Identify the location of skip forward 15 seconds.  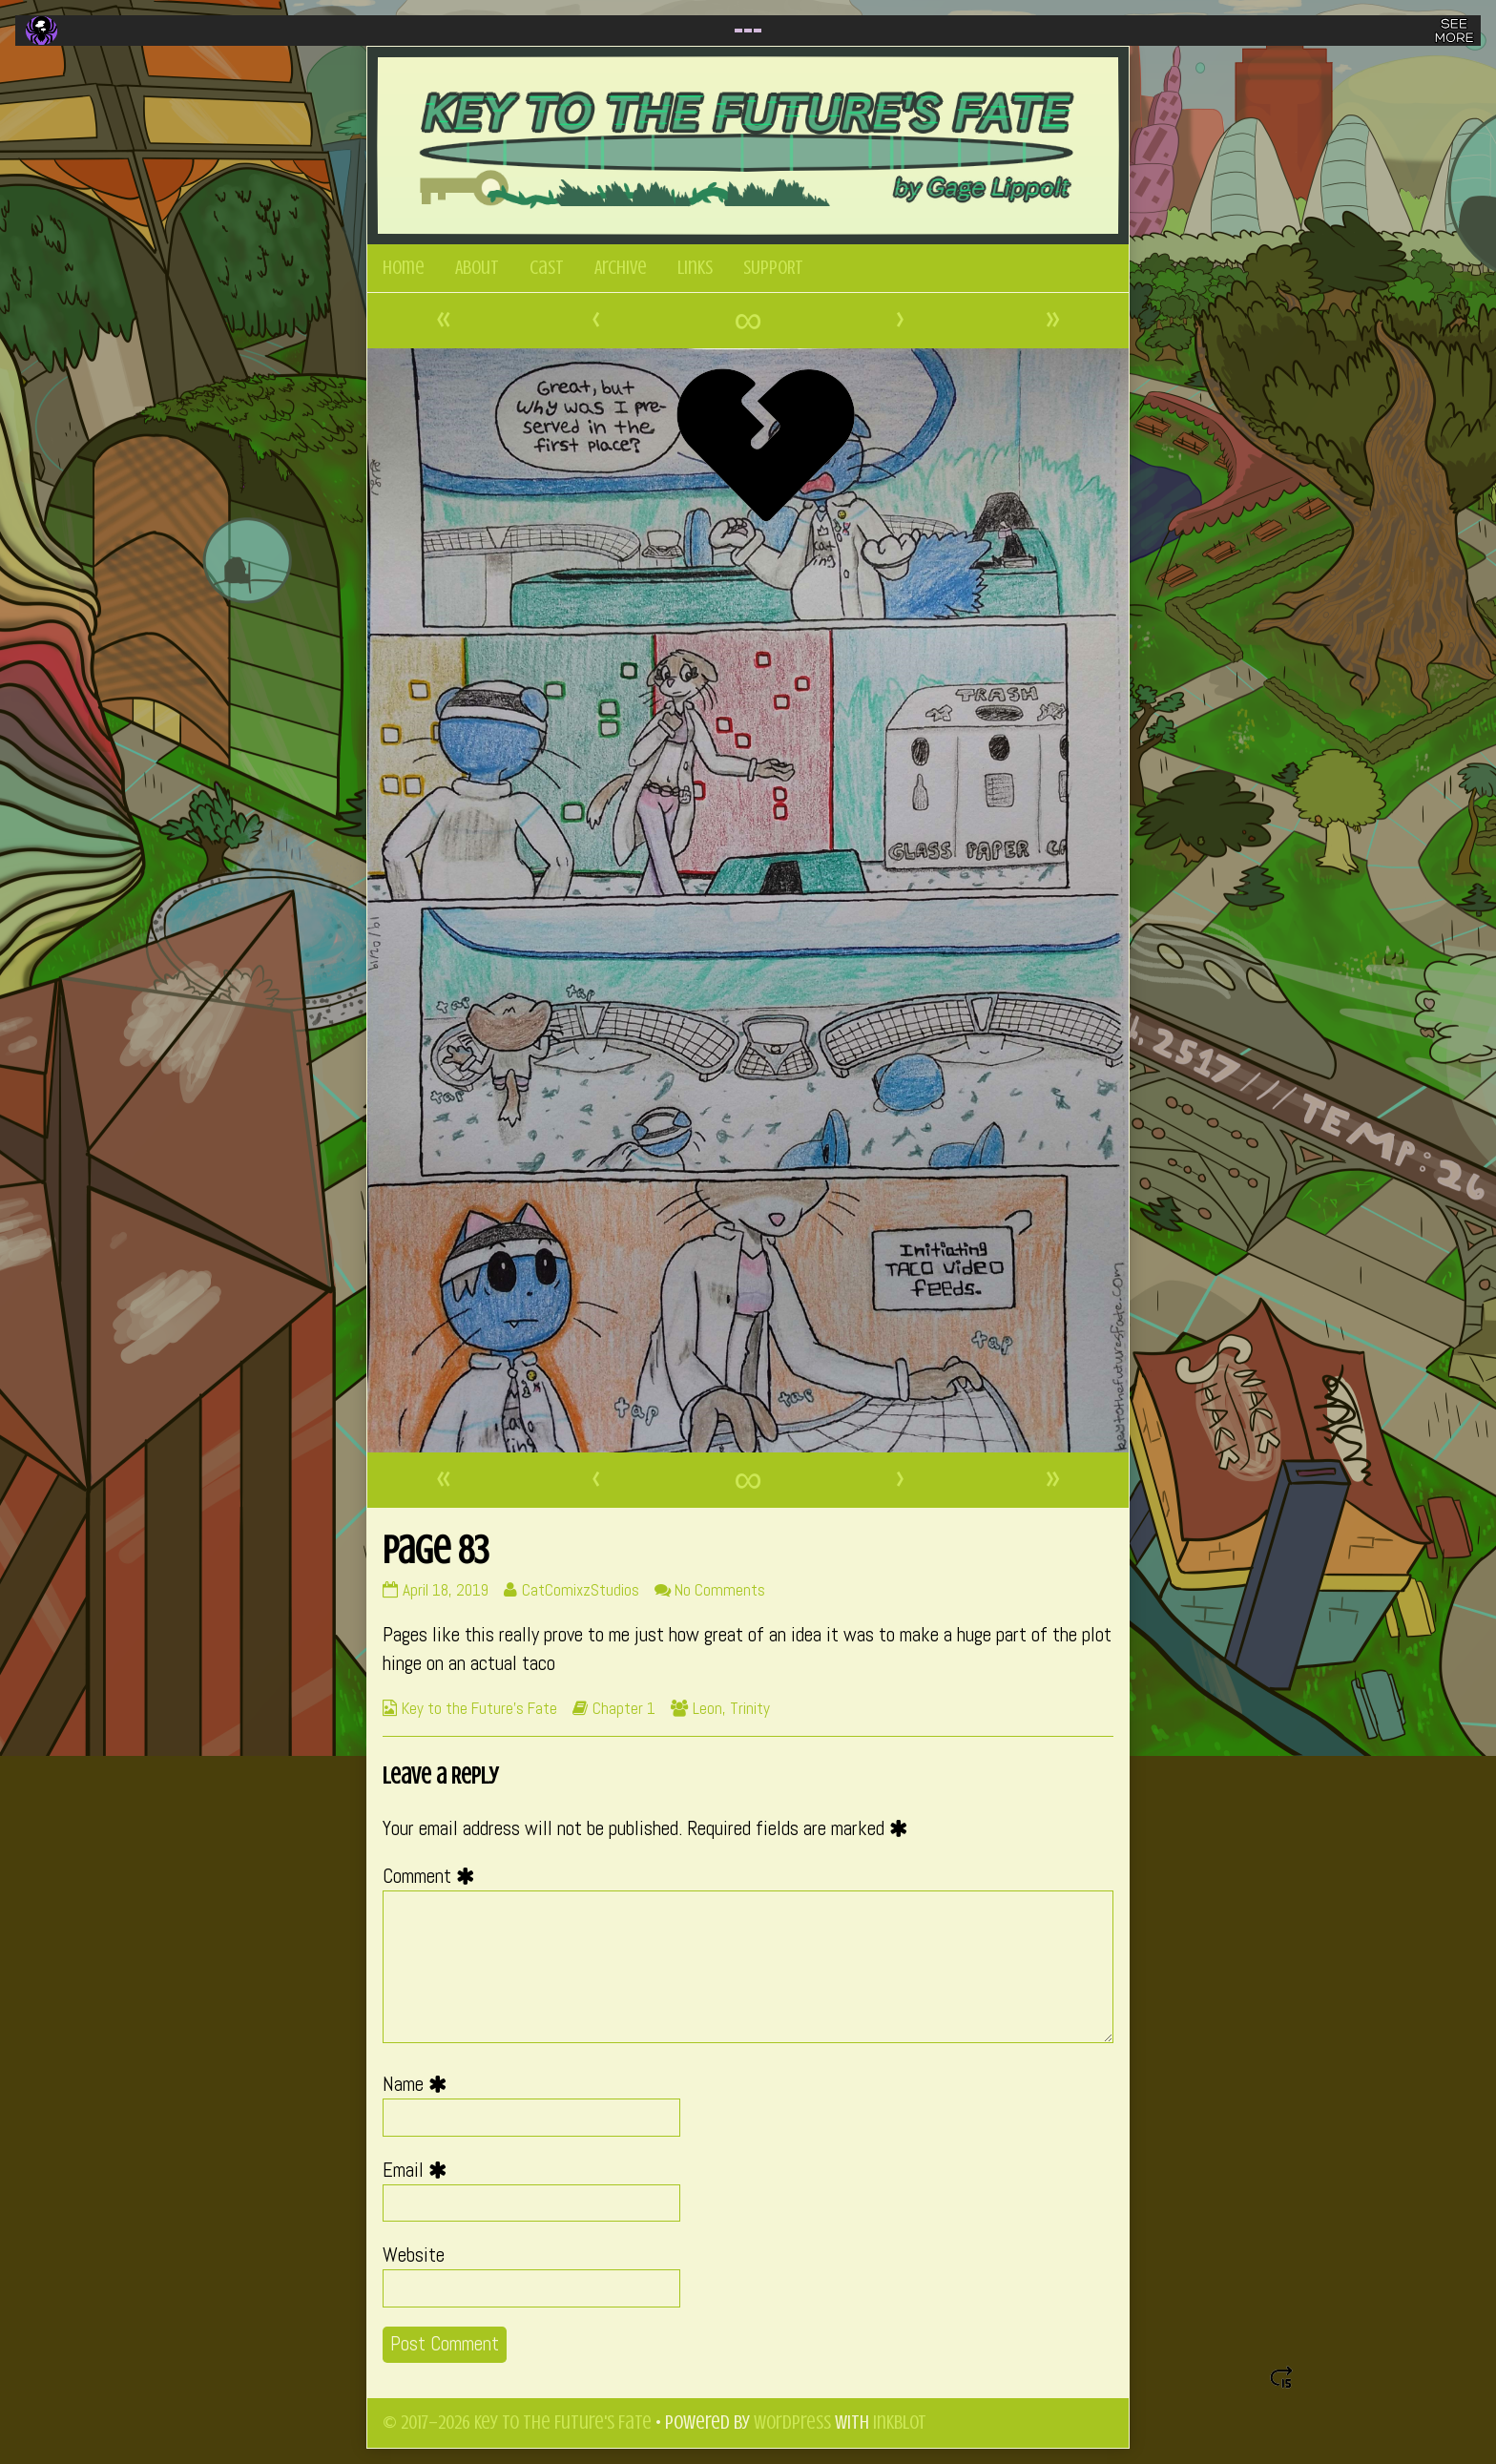
(1281, 2377).